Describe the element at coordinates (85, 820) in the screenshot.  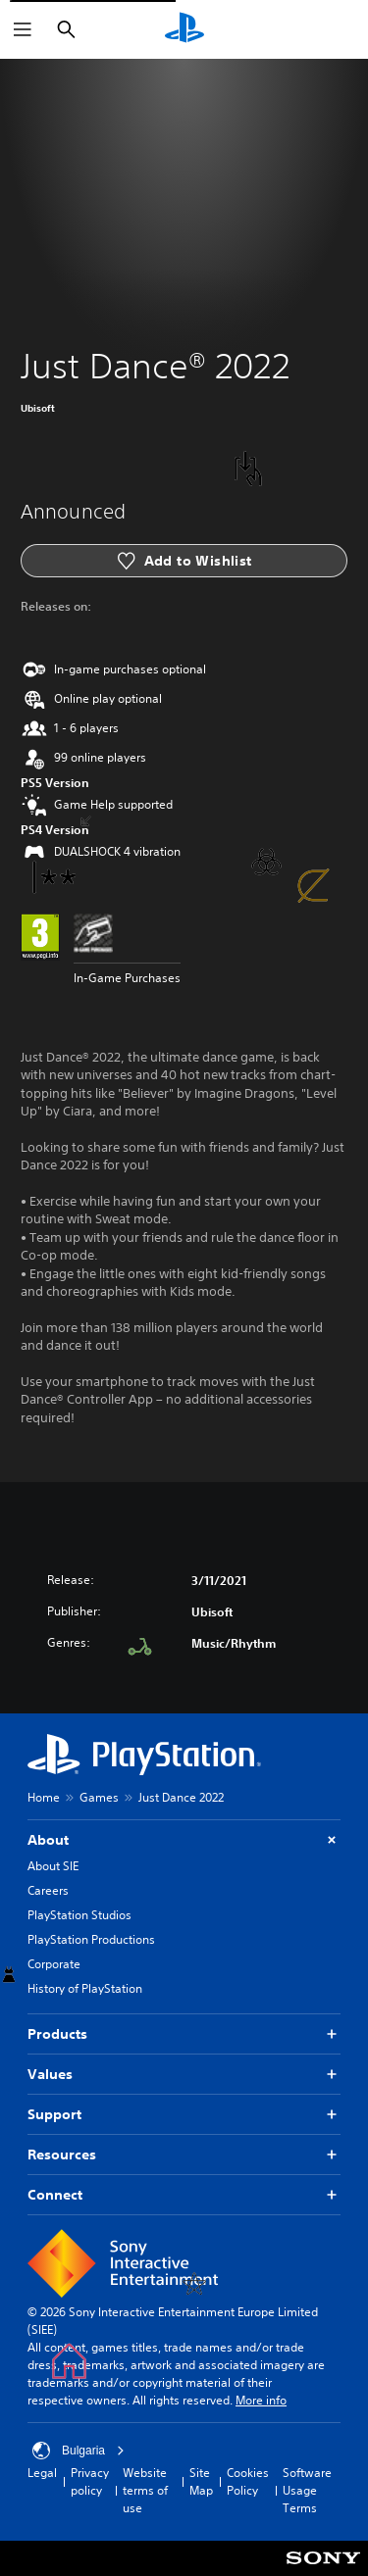
I see `navigate to previous or back-left content` at that location.